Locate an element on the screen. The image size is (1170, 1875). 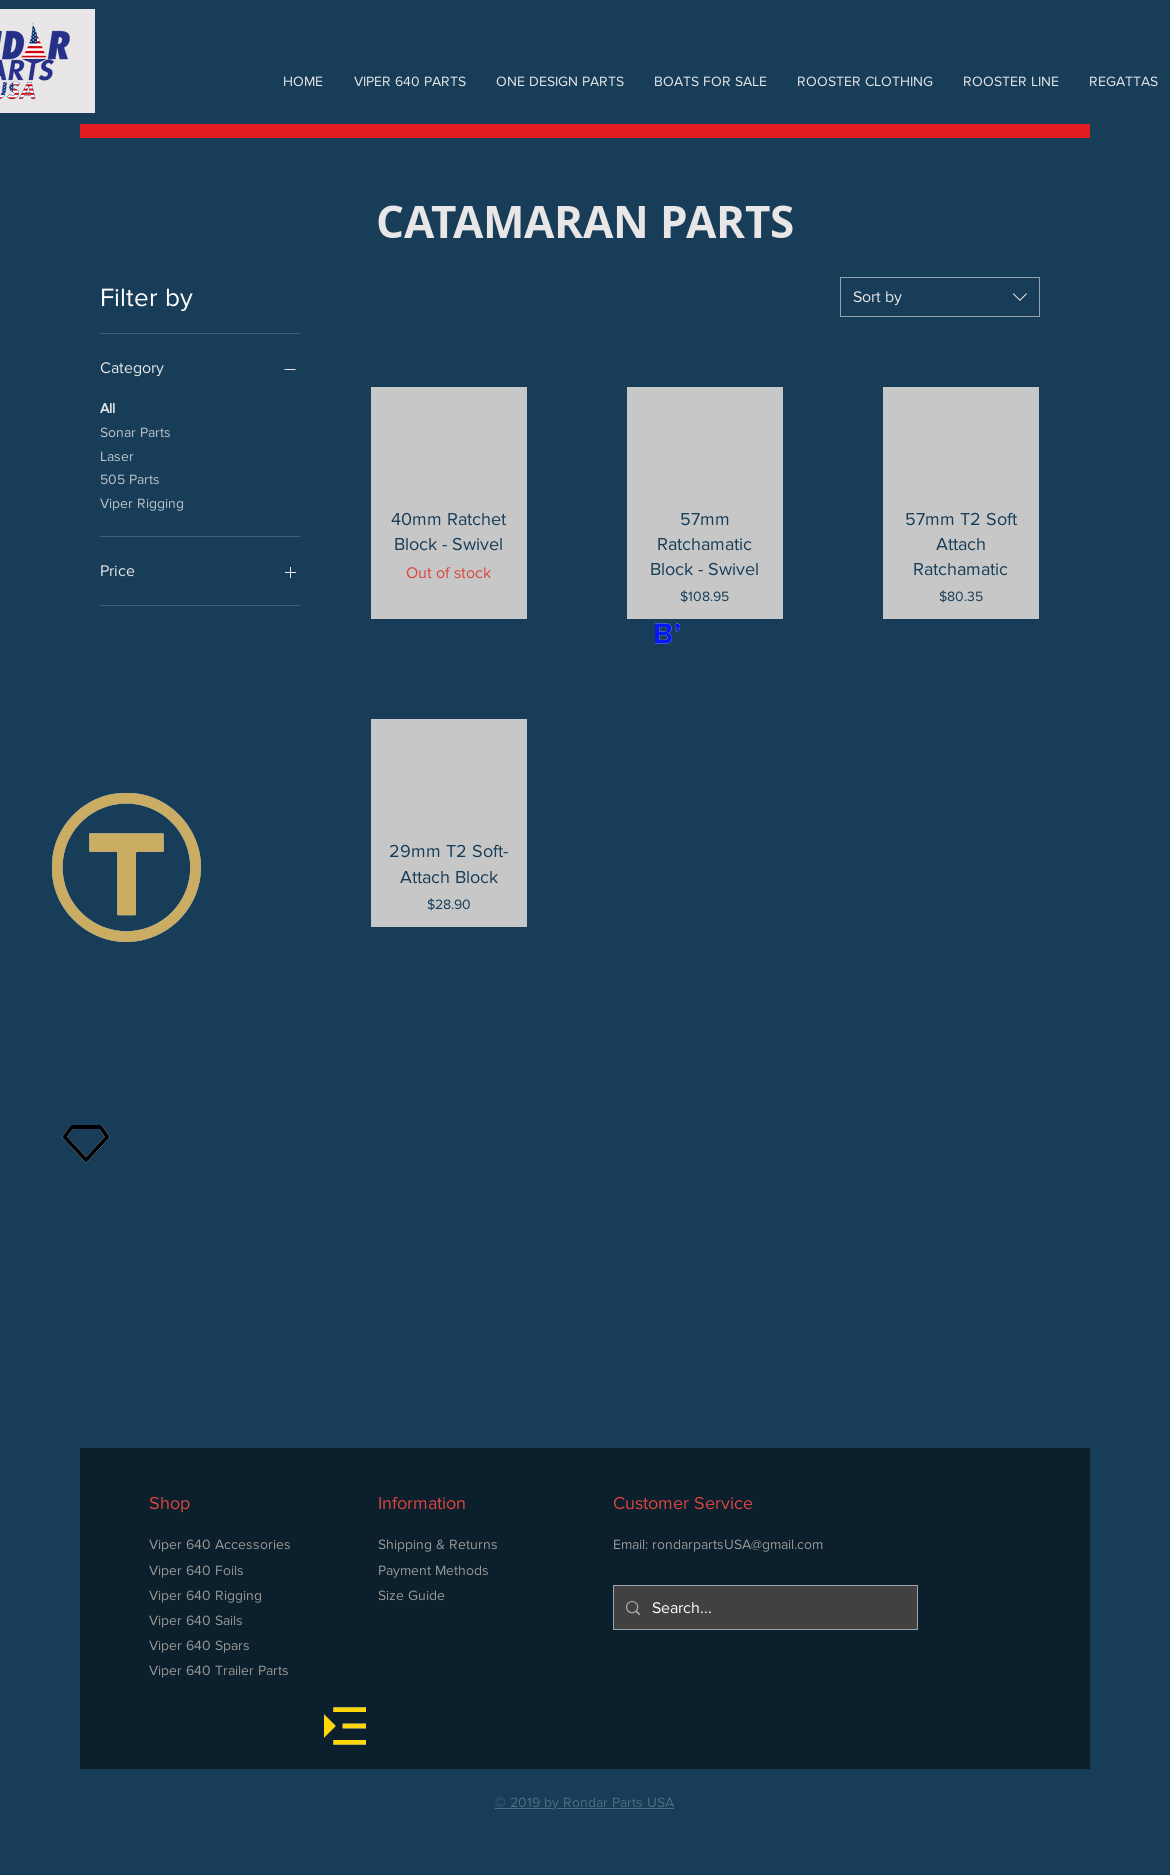
open thingiverse website or app is located at coordinates (126, 867).